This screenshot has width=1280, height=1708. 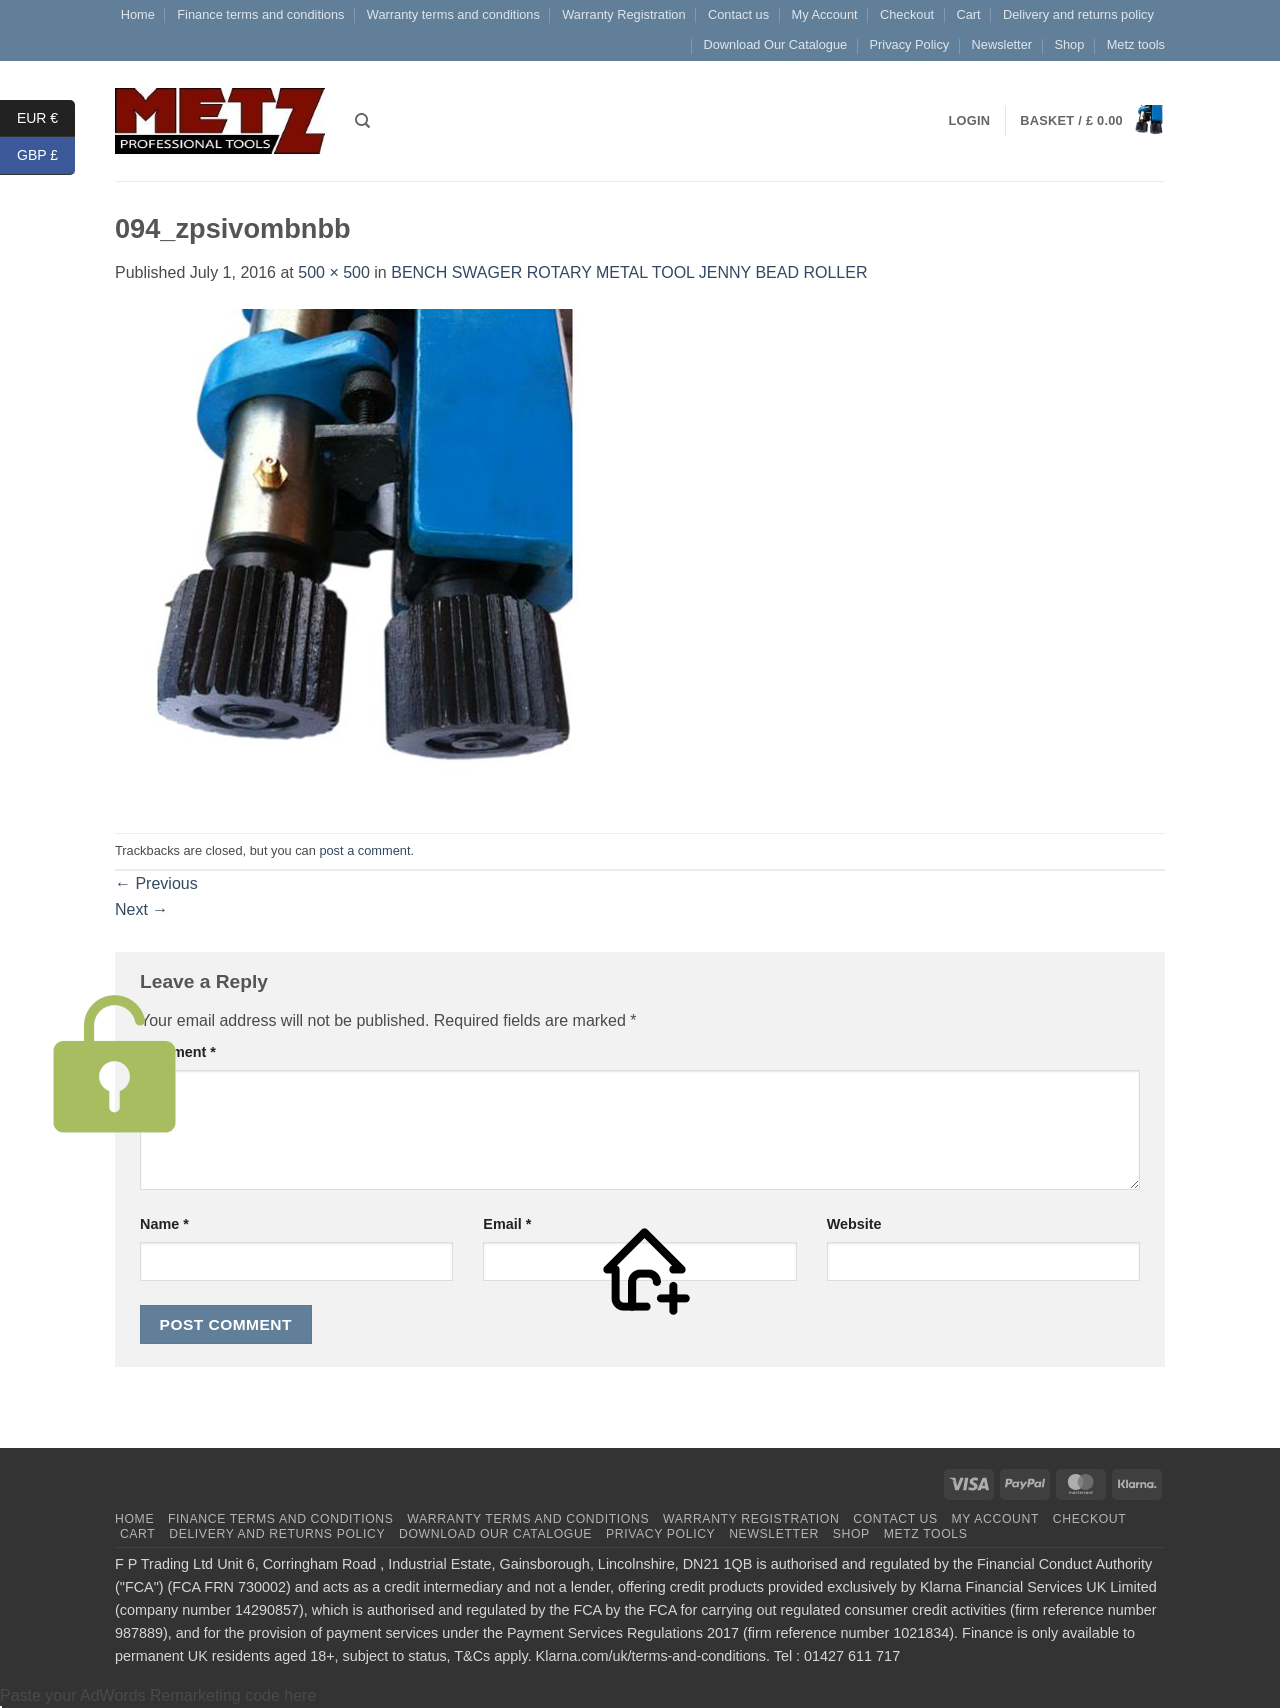 What do you see at coordinates (644, 1269) in the screenshot?
I see `add a new home or address` at bounding box center [644, 1269].